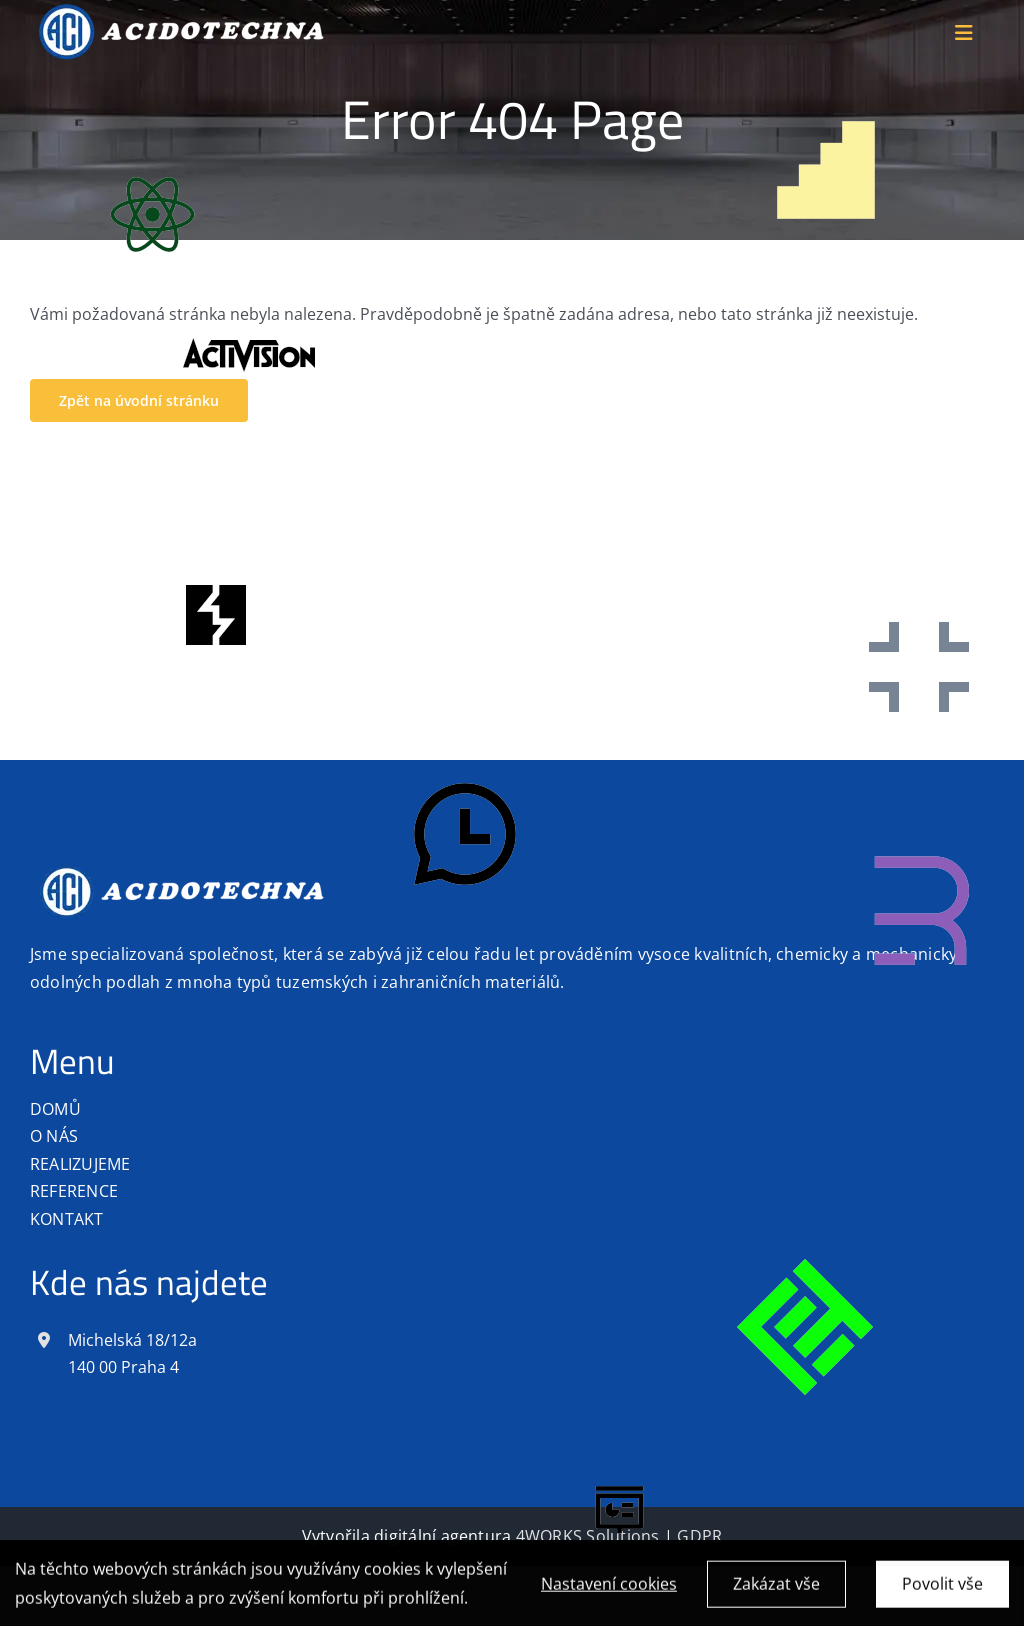  I want to click on indicates stairs or stairwell location, so click(826, 170).